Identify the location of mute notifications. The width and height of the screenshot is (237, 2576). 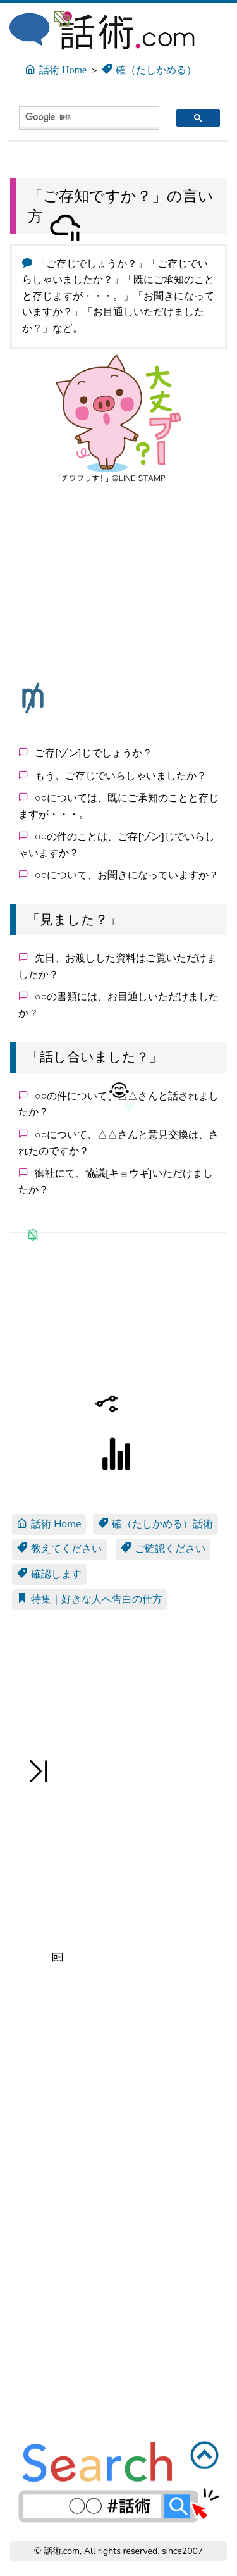
(33, 1235).